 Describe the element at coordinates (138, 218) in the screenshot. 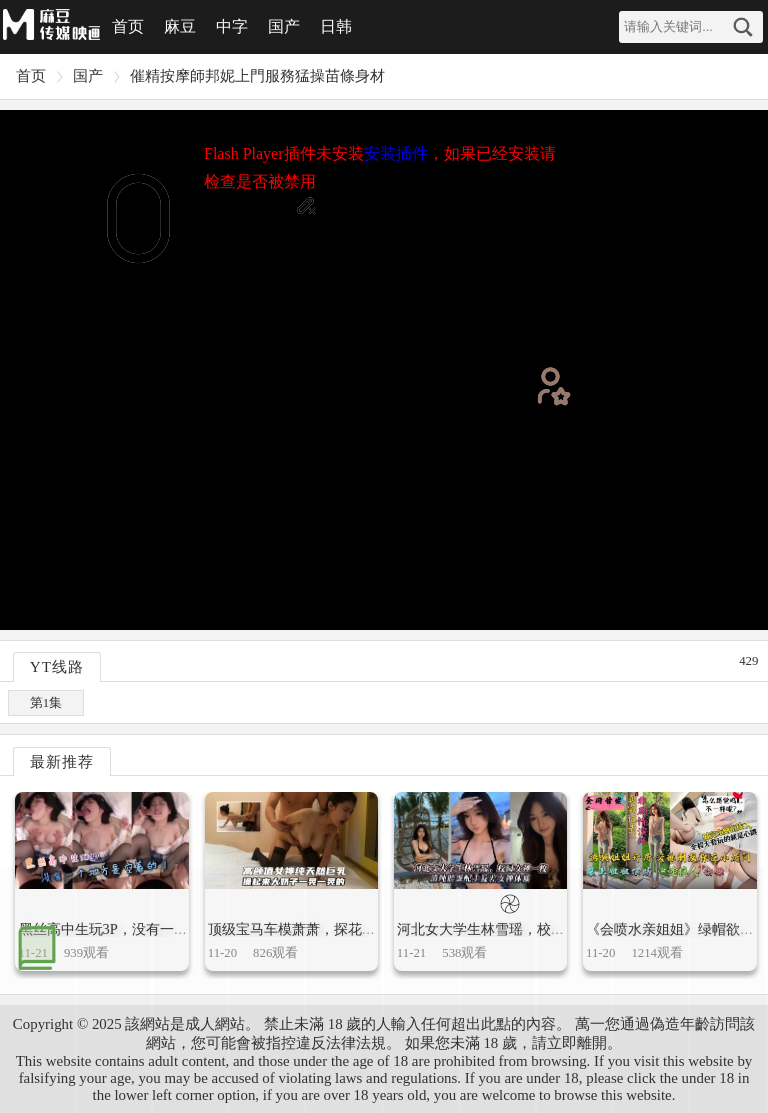

I see `access medication or pharmacy features` at that location.